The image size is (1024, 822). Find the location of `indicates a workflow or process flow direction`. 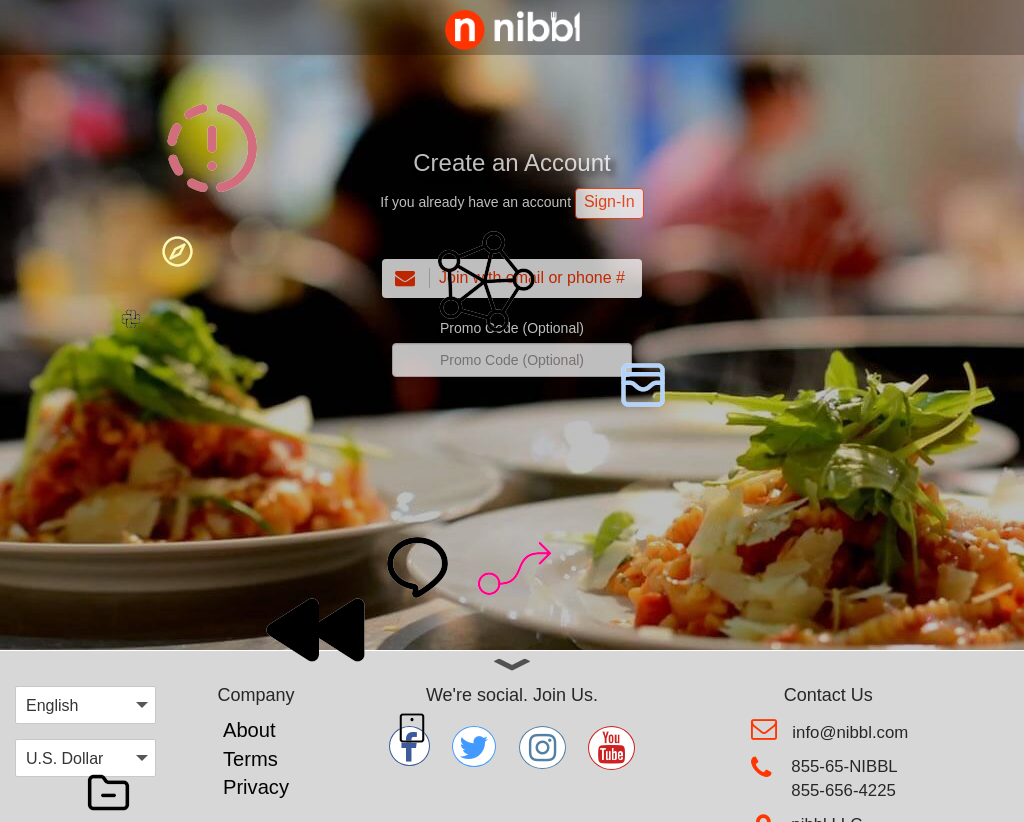

indicates a workflow or process flow direction is located at coordinates (514, 568).